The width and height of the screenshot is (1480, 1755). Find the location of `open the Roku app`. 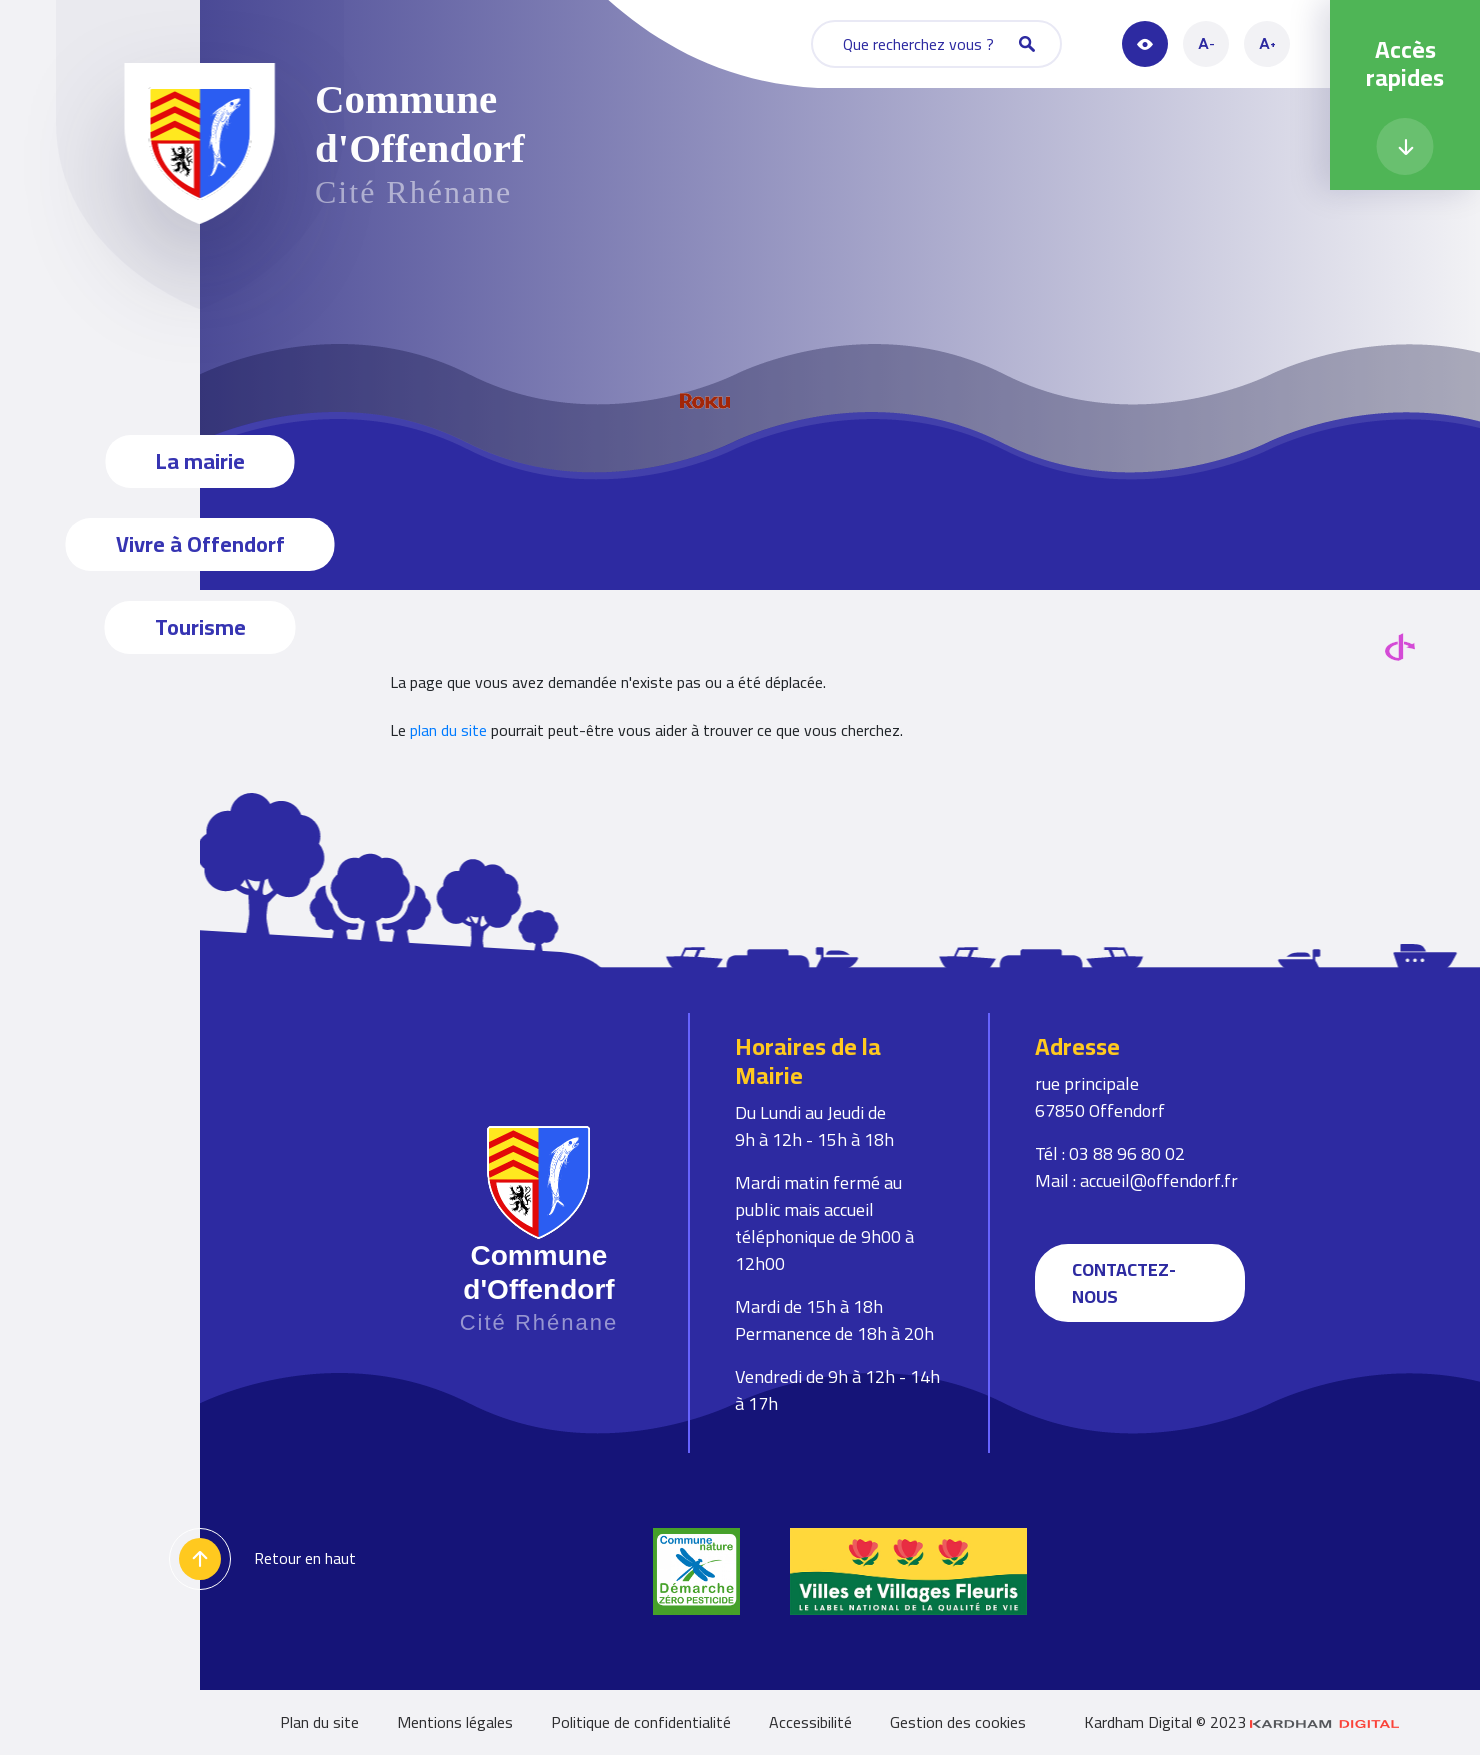

open the Roku app is located at coordinates (705, 401).